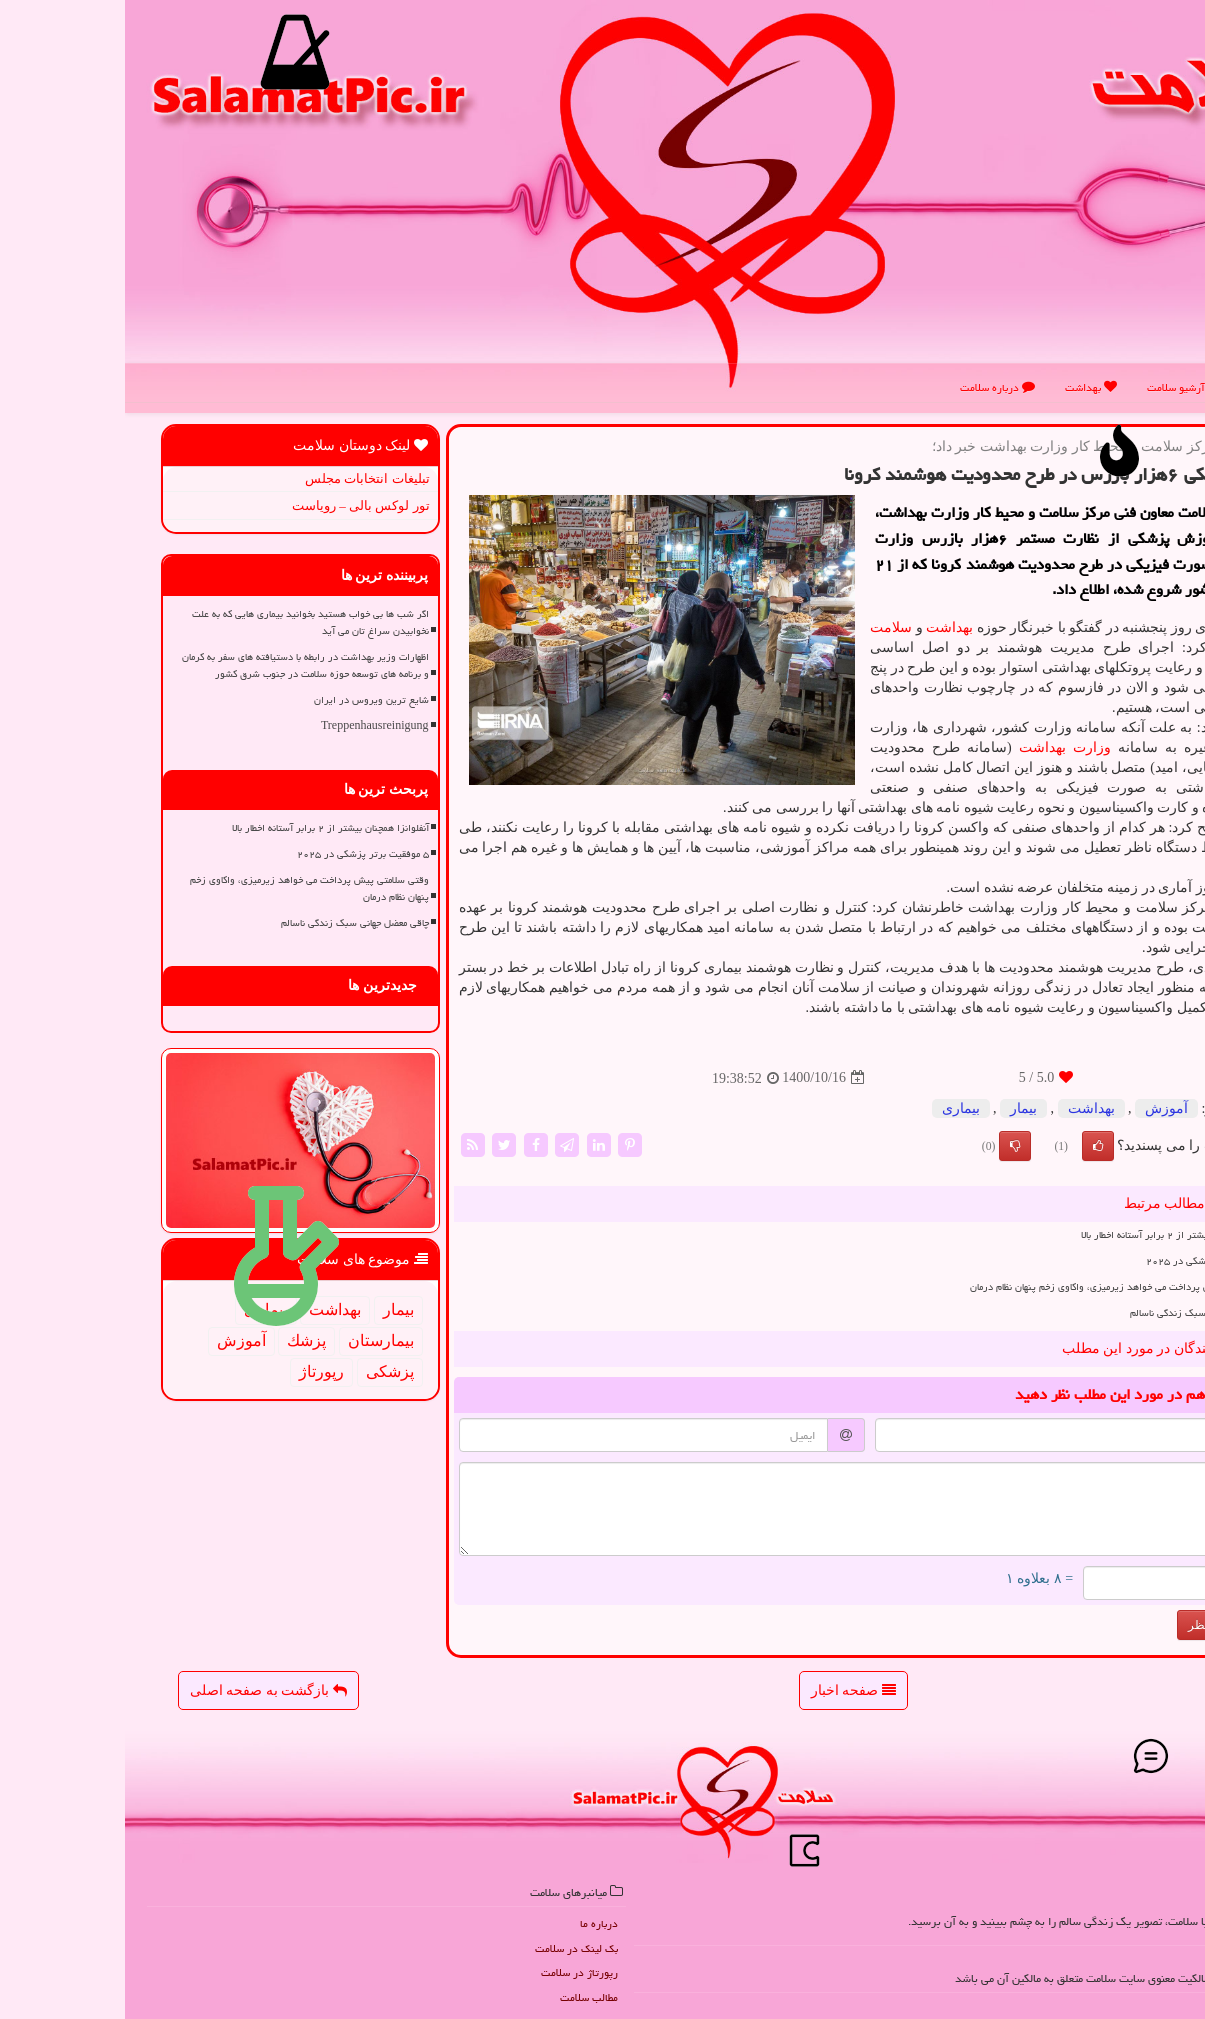  Describe the element at coordinates (283, 1256) in the screenshot. I see `access chemistry or laboratory tools` at that location.